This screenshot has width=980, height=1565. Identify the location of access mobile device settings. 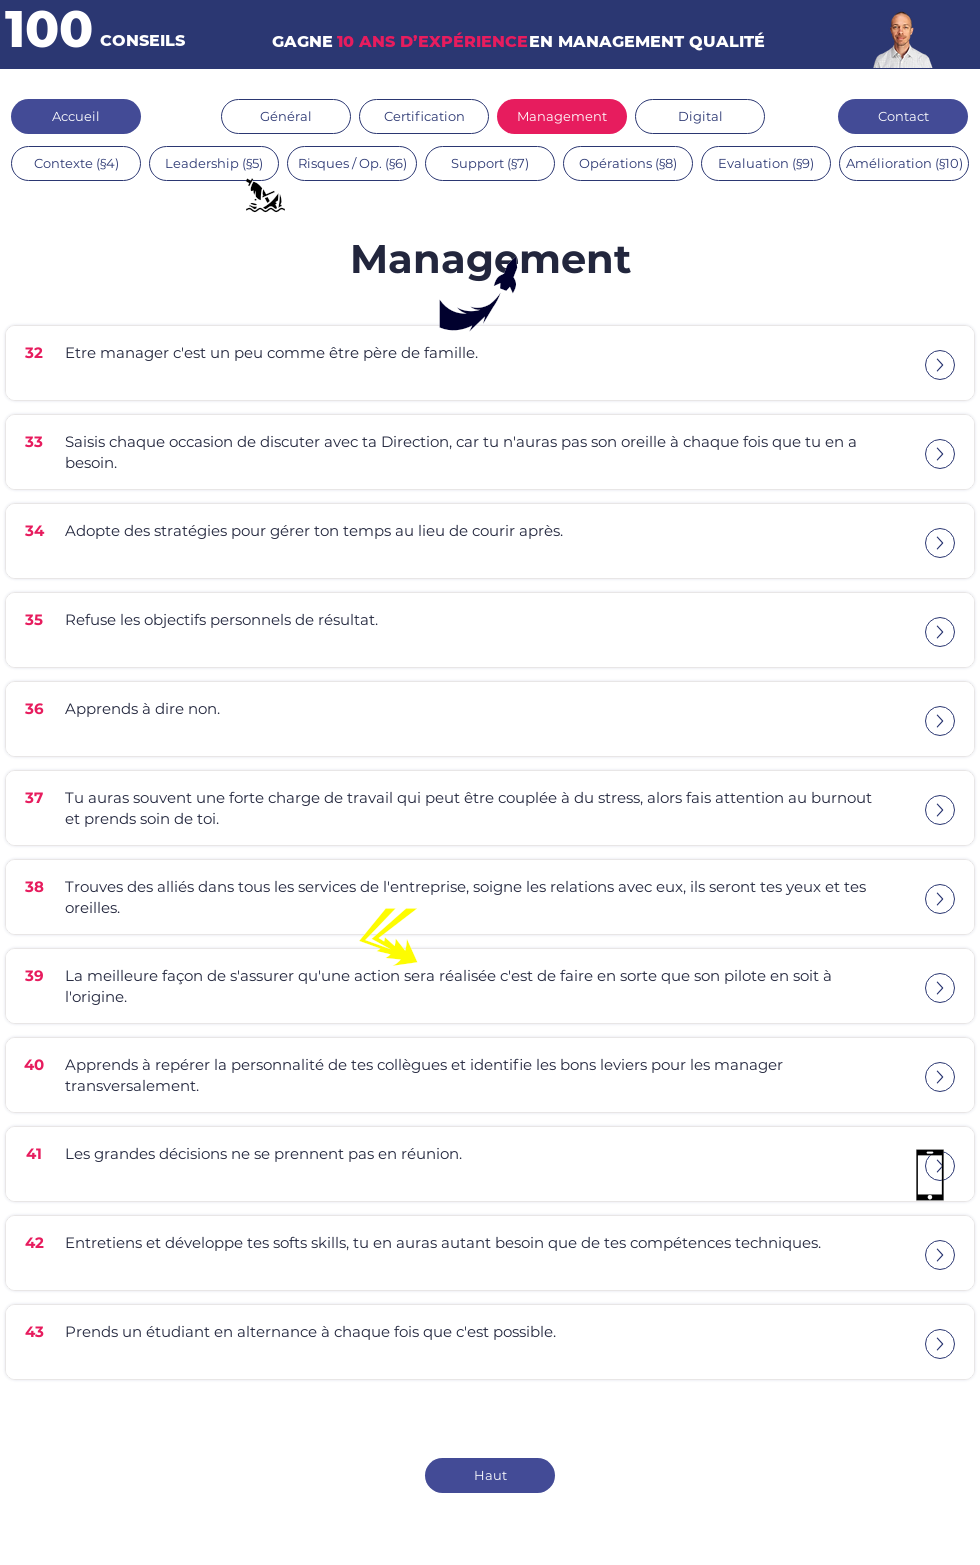
(930, 1175).